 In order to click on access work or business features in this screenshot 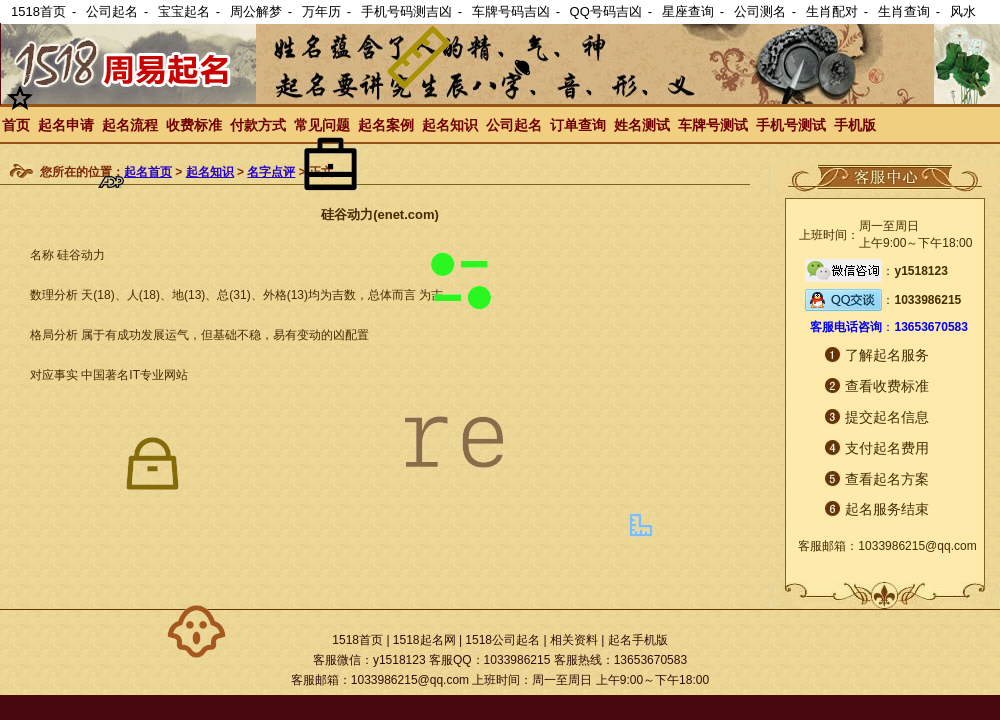, I will do `click(330, 166)`.